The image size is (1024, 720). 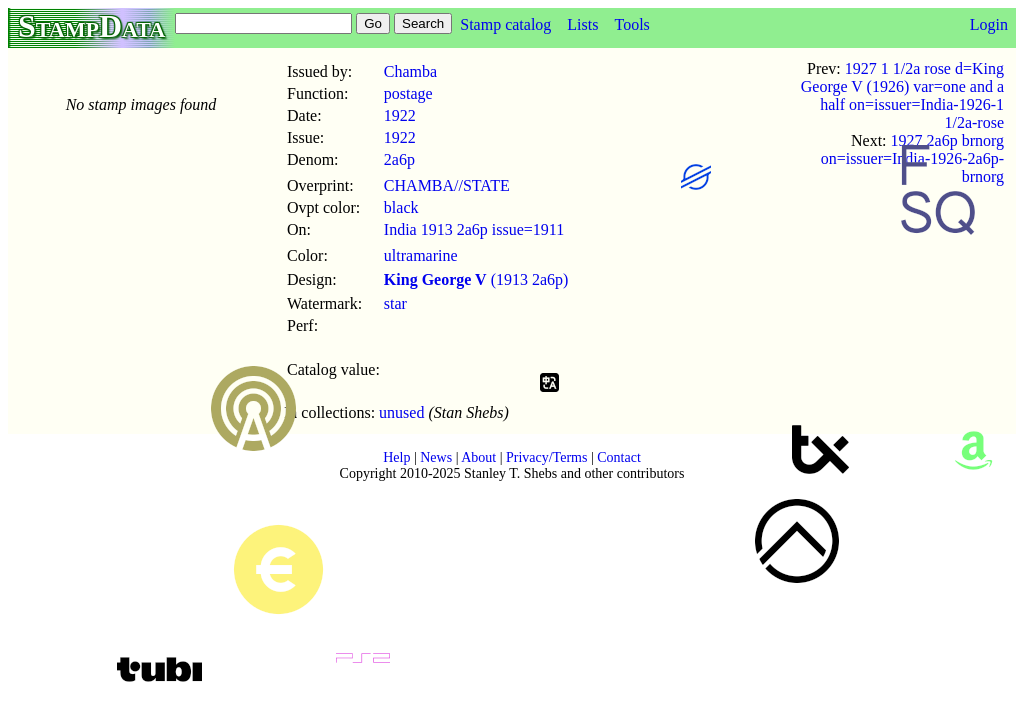 What do you see at coordinates (278, 569) in the screenshot?
I see `view euro currency or payment options` at bounding box center [278, 569].